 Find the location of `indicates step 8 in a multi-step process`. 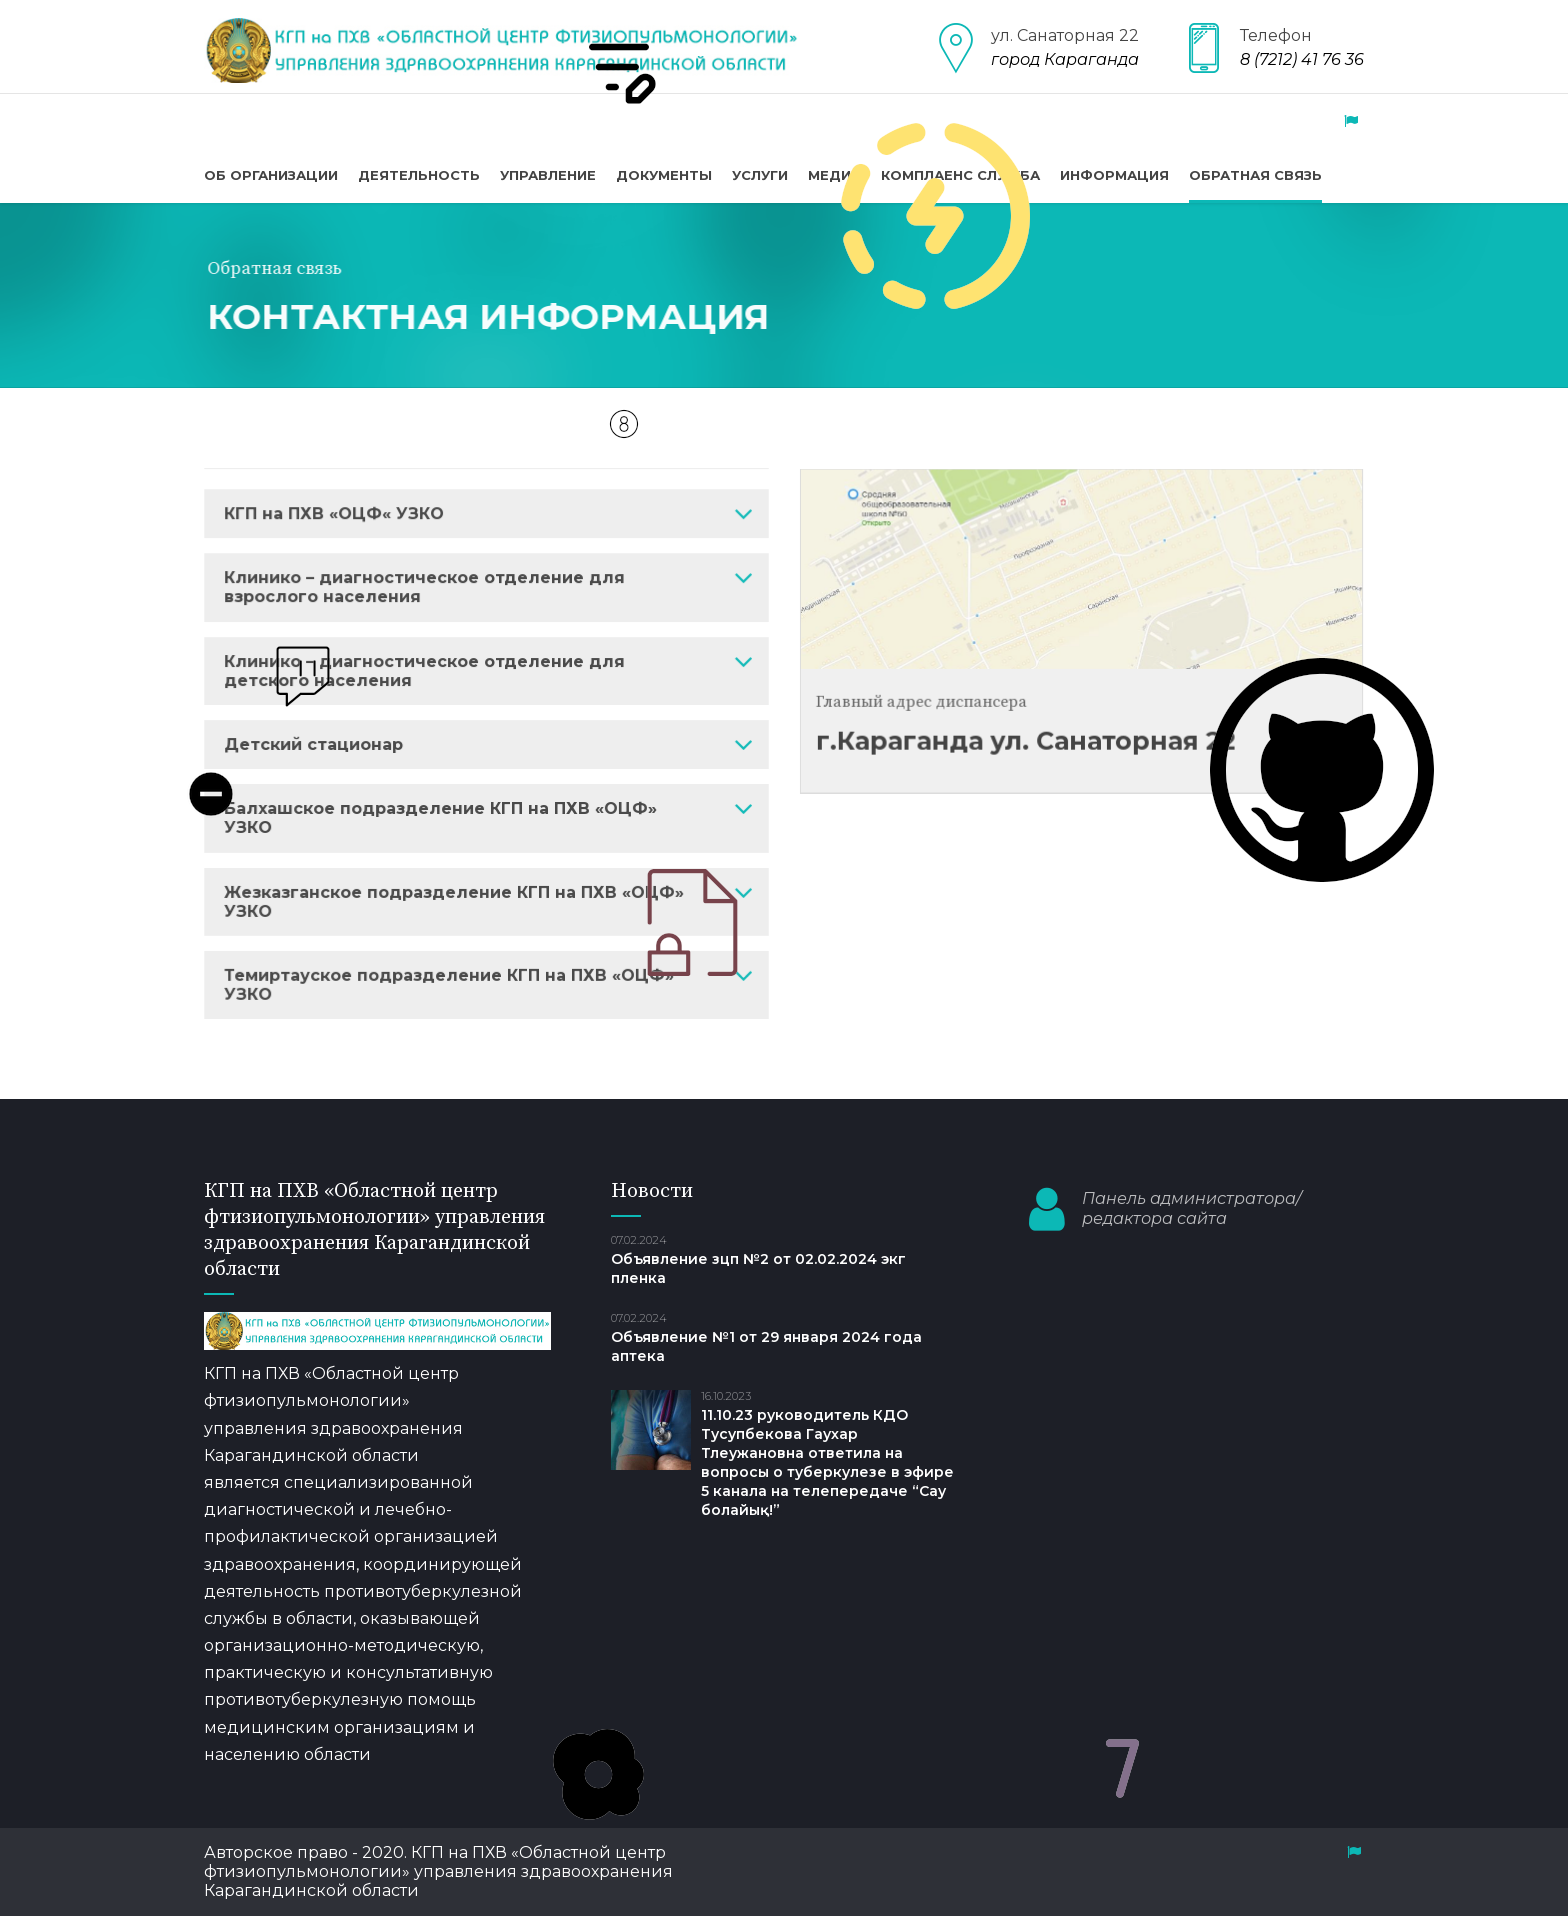

indicates step 8 in a multi-step process is located at coordinates (624, 424).